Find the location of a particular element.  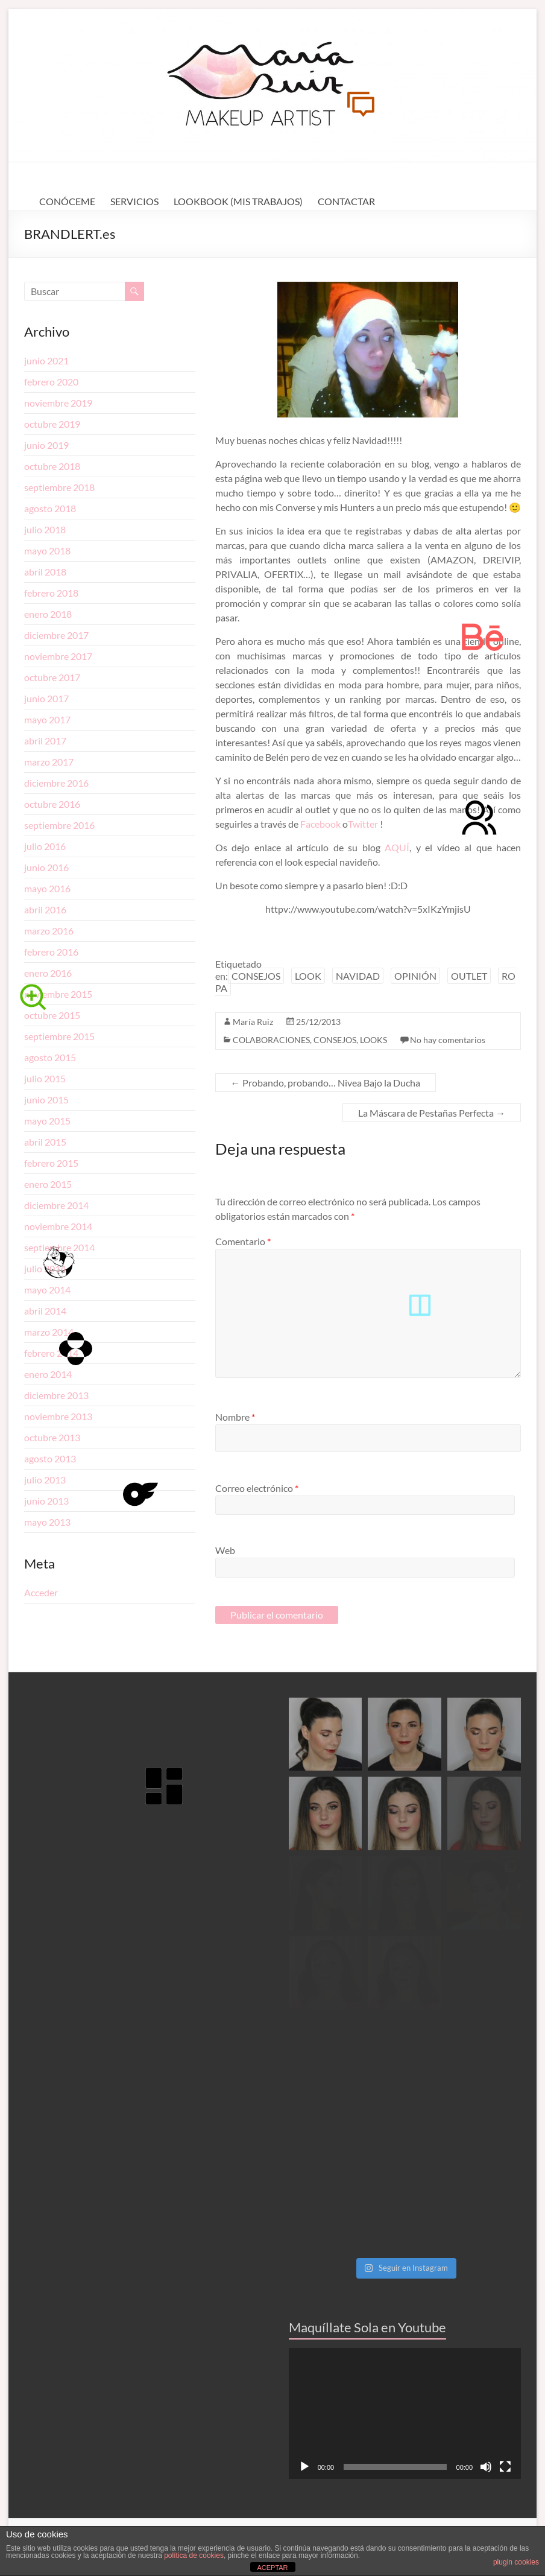

access the main dashboard is located at coordinates (164, 1786).